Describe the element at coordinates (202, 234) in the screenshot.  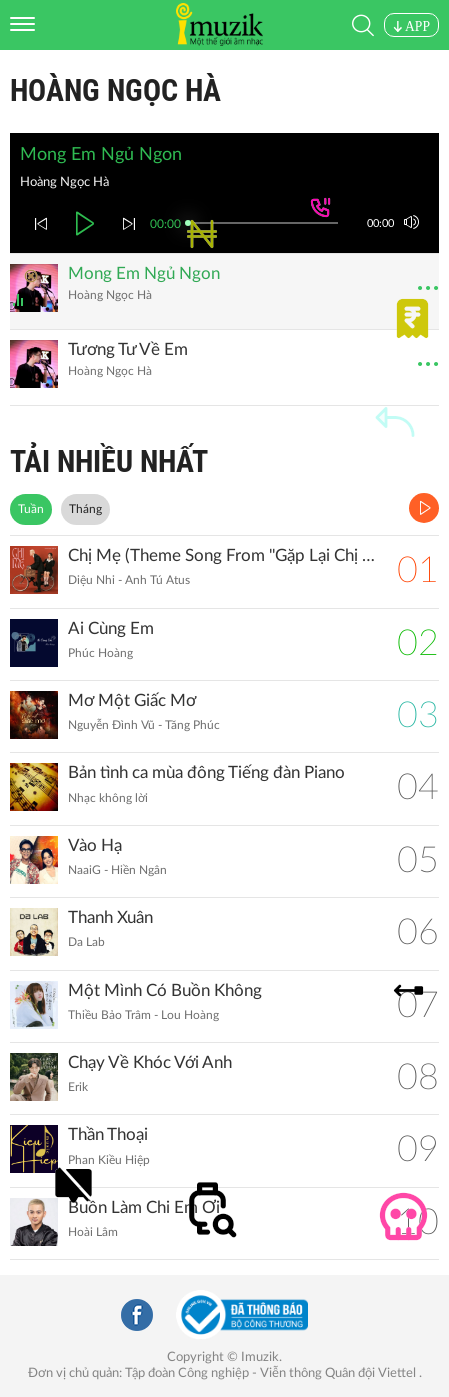
I see `nigerian naira currency symbol` at that location.